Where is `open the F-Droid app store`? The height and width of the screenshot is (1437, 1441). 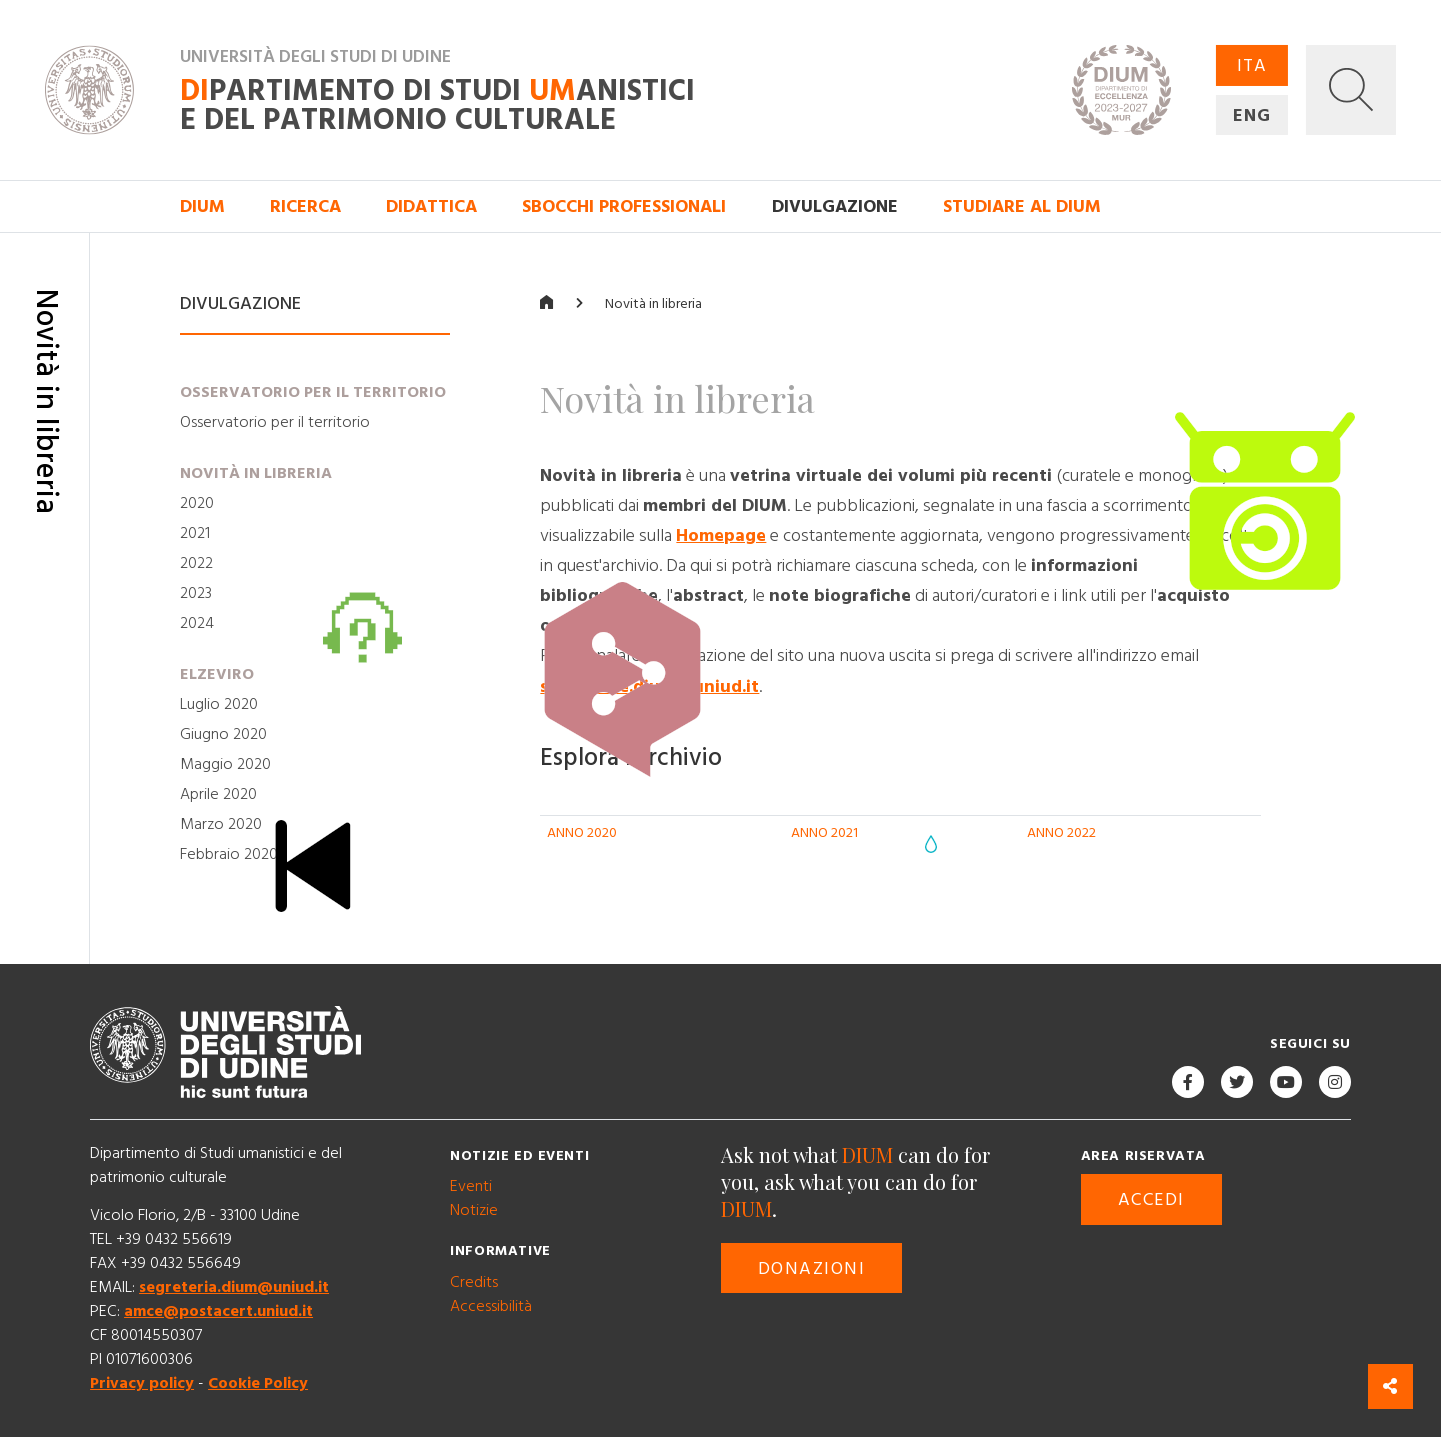
open the F-Droid app store is located at coordinates (1265, 501).